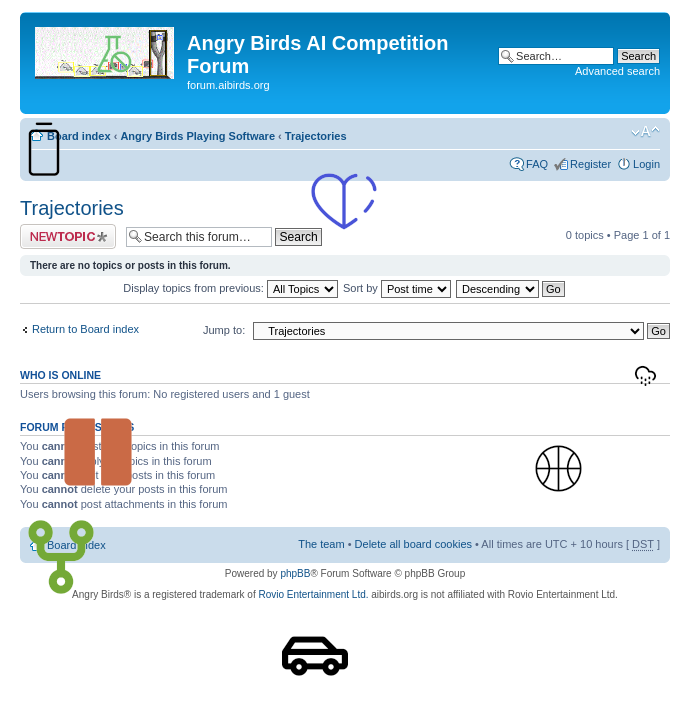  What do you see at coordinates (645, 375) in the screenshot?
I see `indicates light rain or drizzle conditions` at bounding box center [645, 375].